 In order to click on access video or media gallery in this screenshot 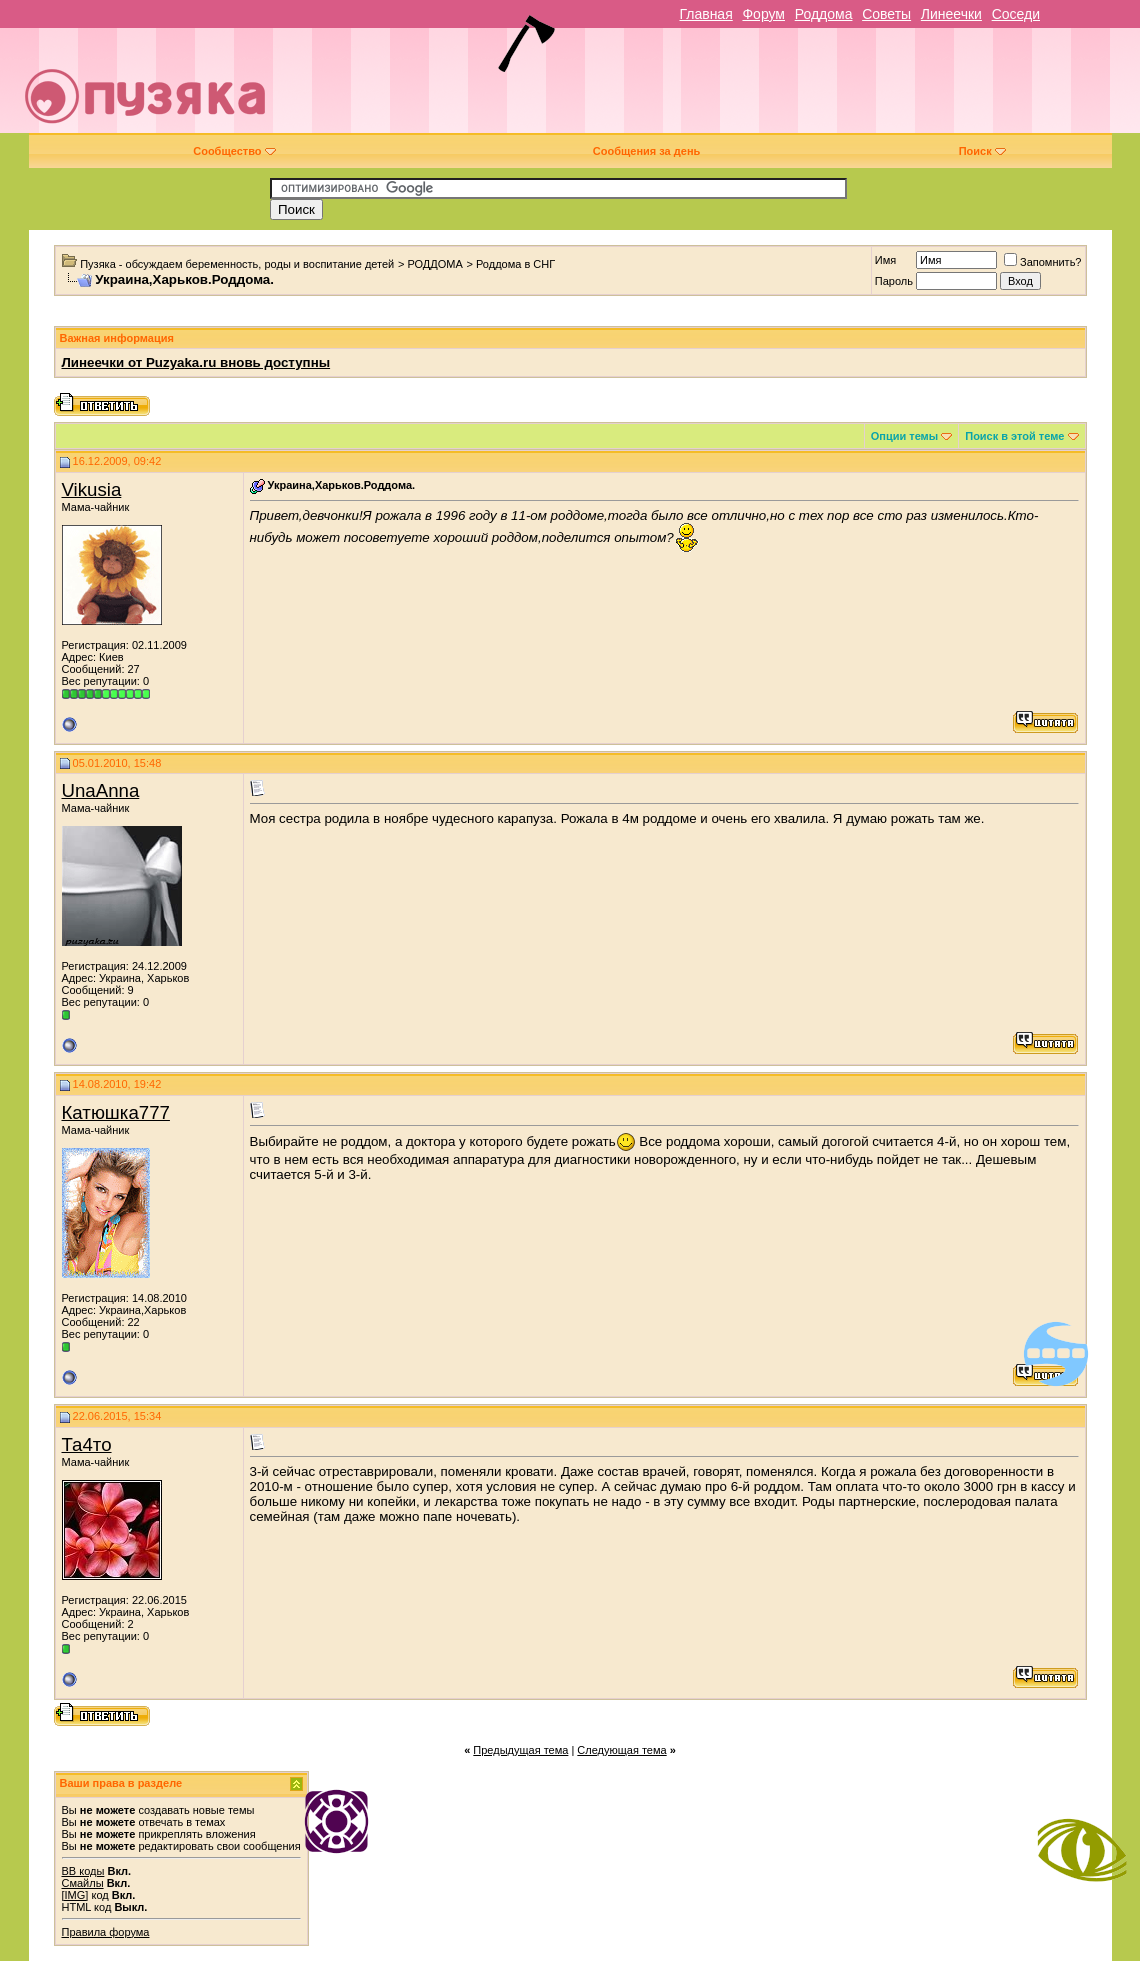, I will do `click(1056, 1354)`.